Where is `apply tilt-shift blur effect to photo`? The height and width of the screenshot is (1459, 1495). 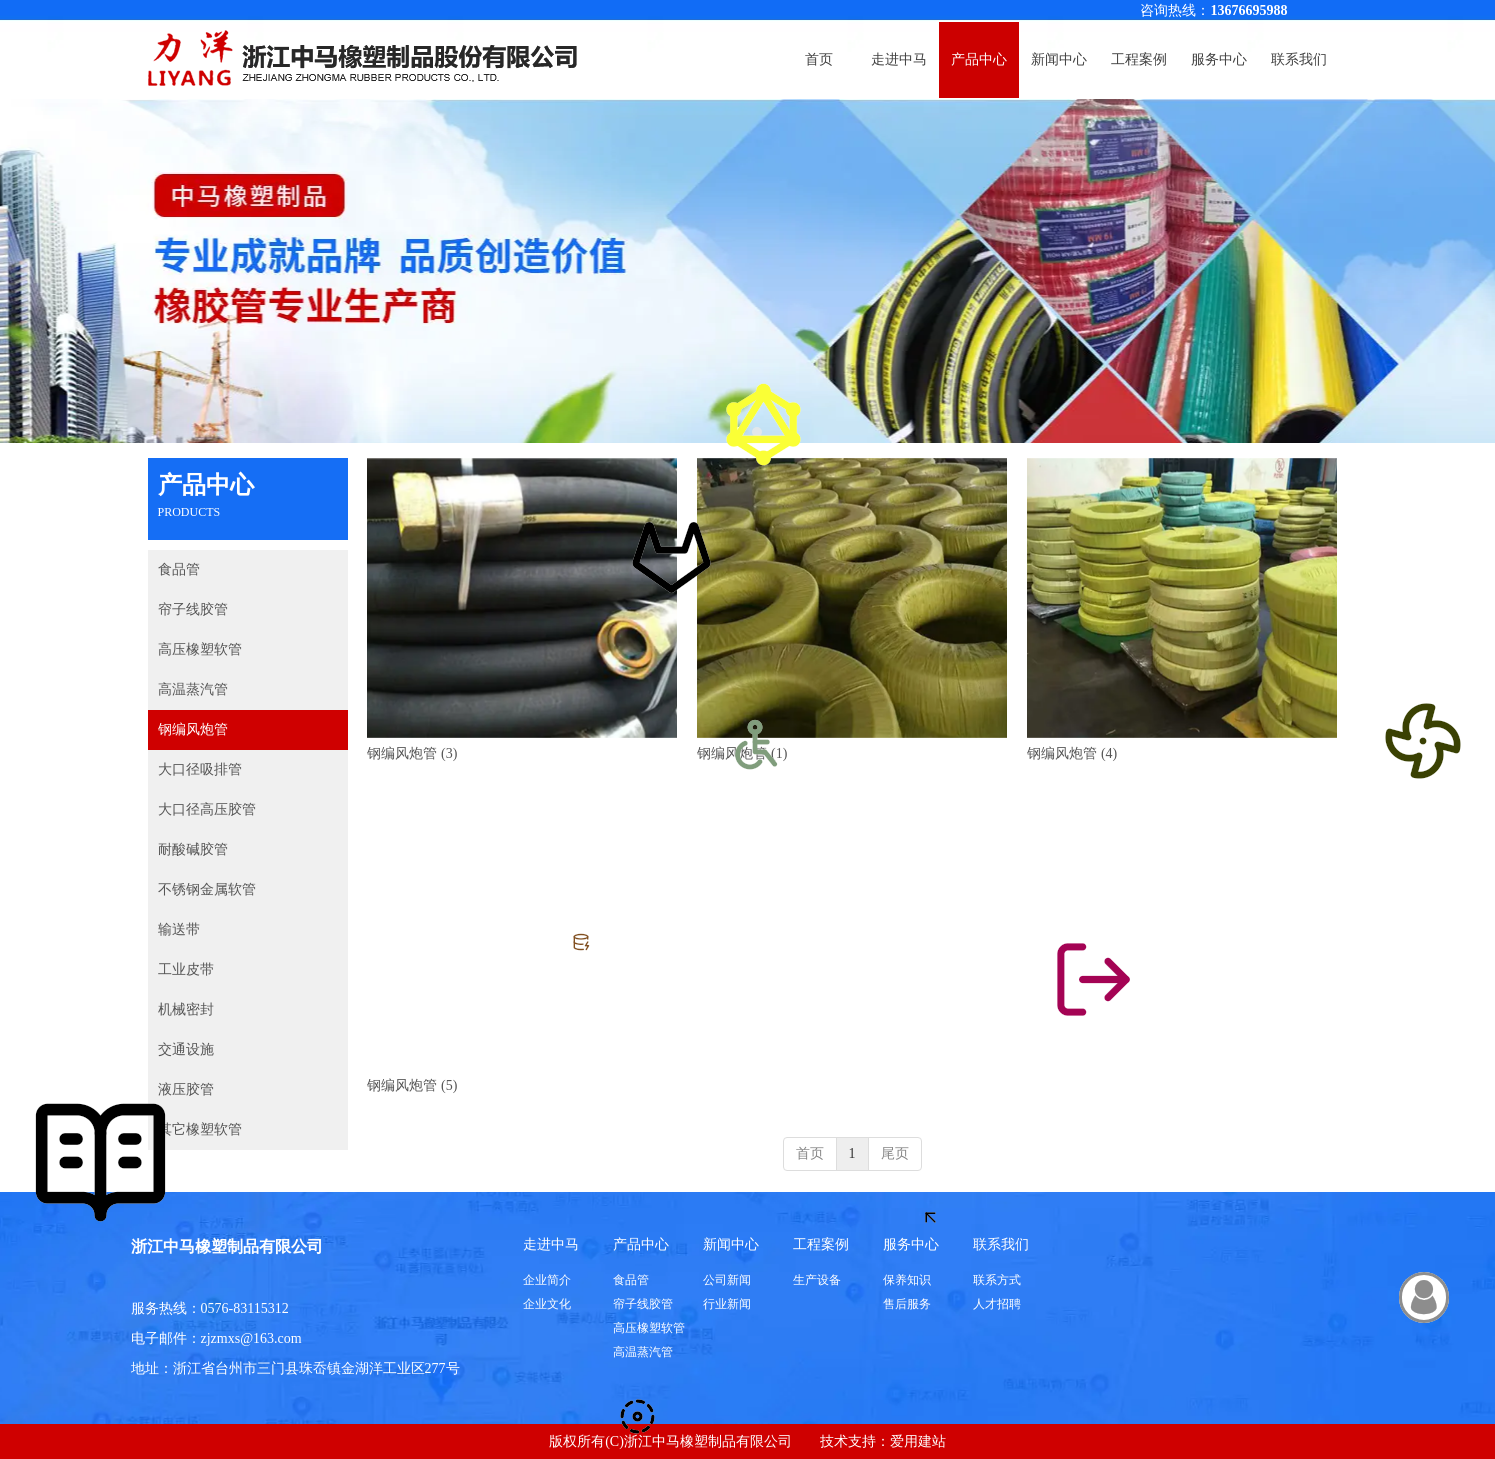 apply tilt-shift blur effect to photo is located at coordinates (637, 1416).